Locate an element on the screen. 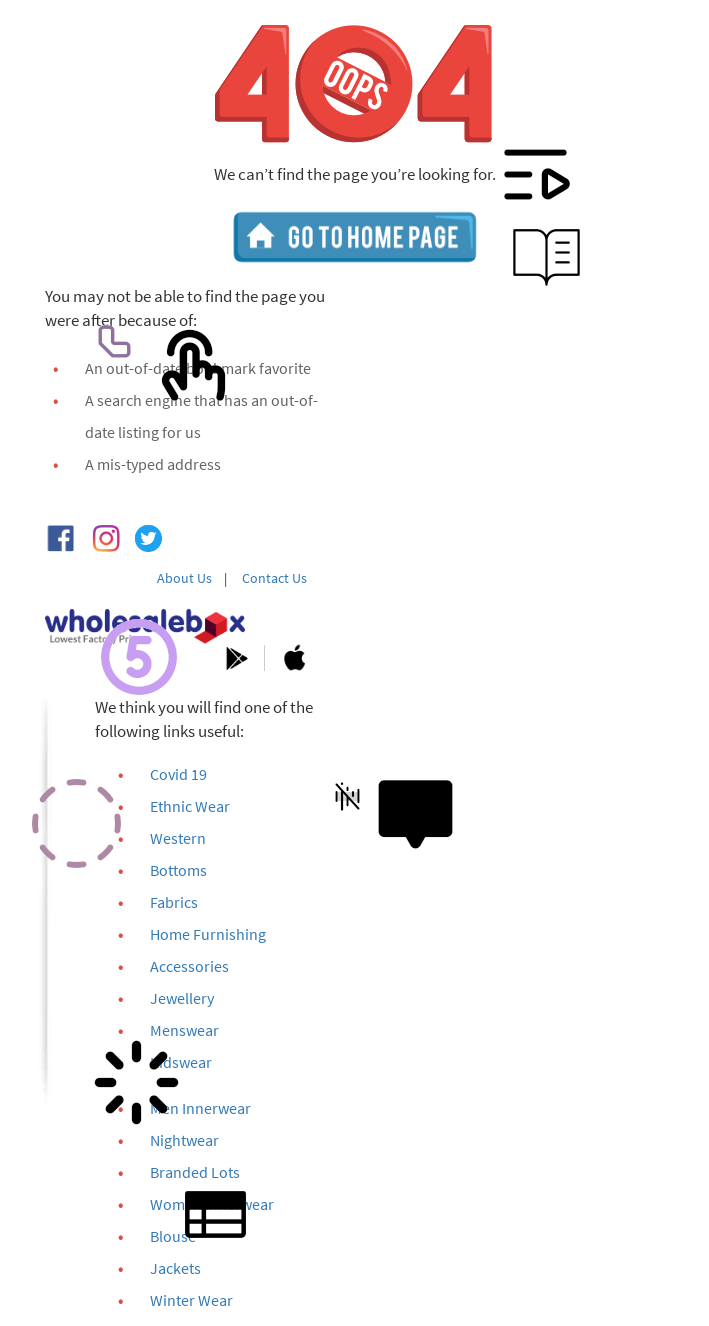 The height and width of the screenshot is (1326, 709). tap to interact with this element is located at coordinates (193, 366).